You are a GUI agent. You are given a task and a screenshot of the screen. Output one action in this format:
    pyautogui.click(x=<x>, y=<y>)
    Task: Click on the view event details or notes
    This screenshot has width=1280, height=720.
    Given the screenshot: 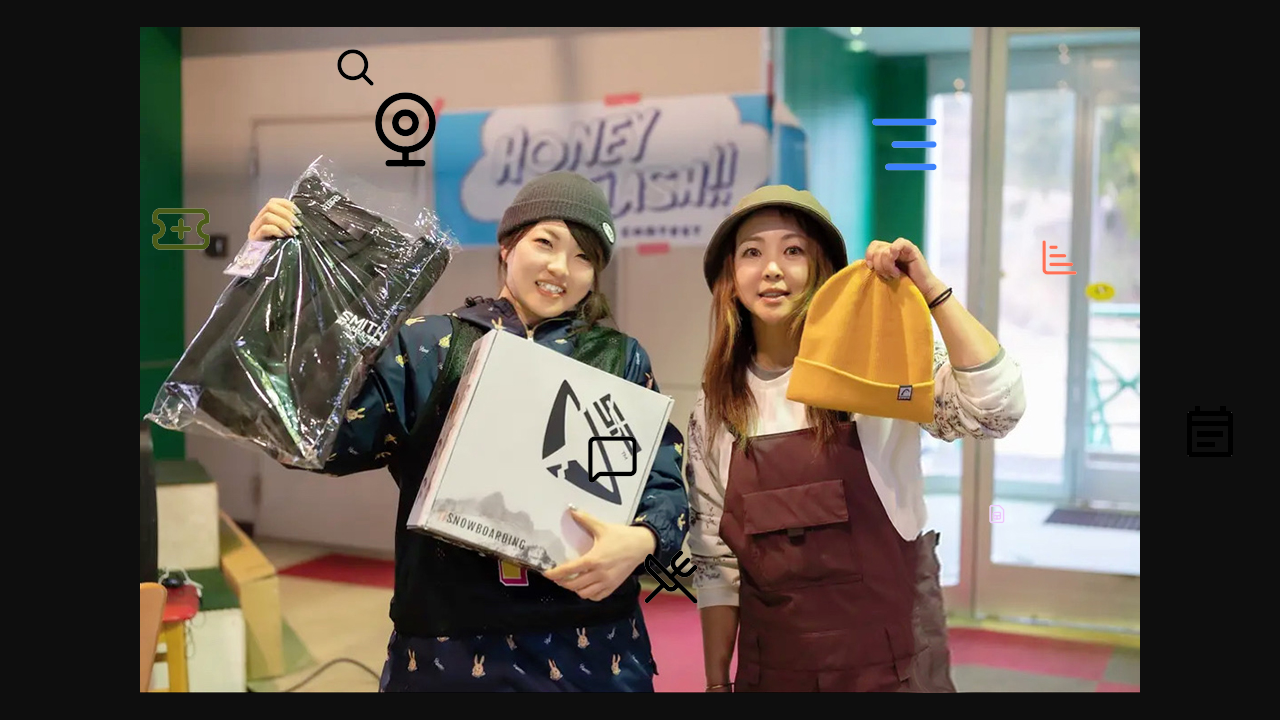 What is the action you would take?
    pyautogui.click(x=1210, y=434)
    